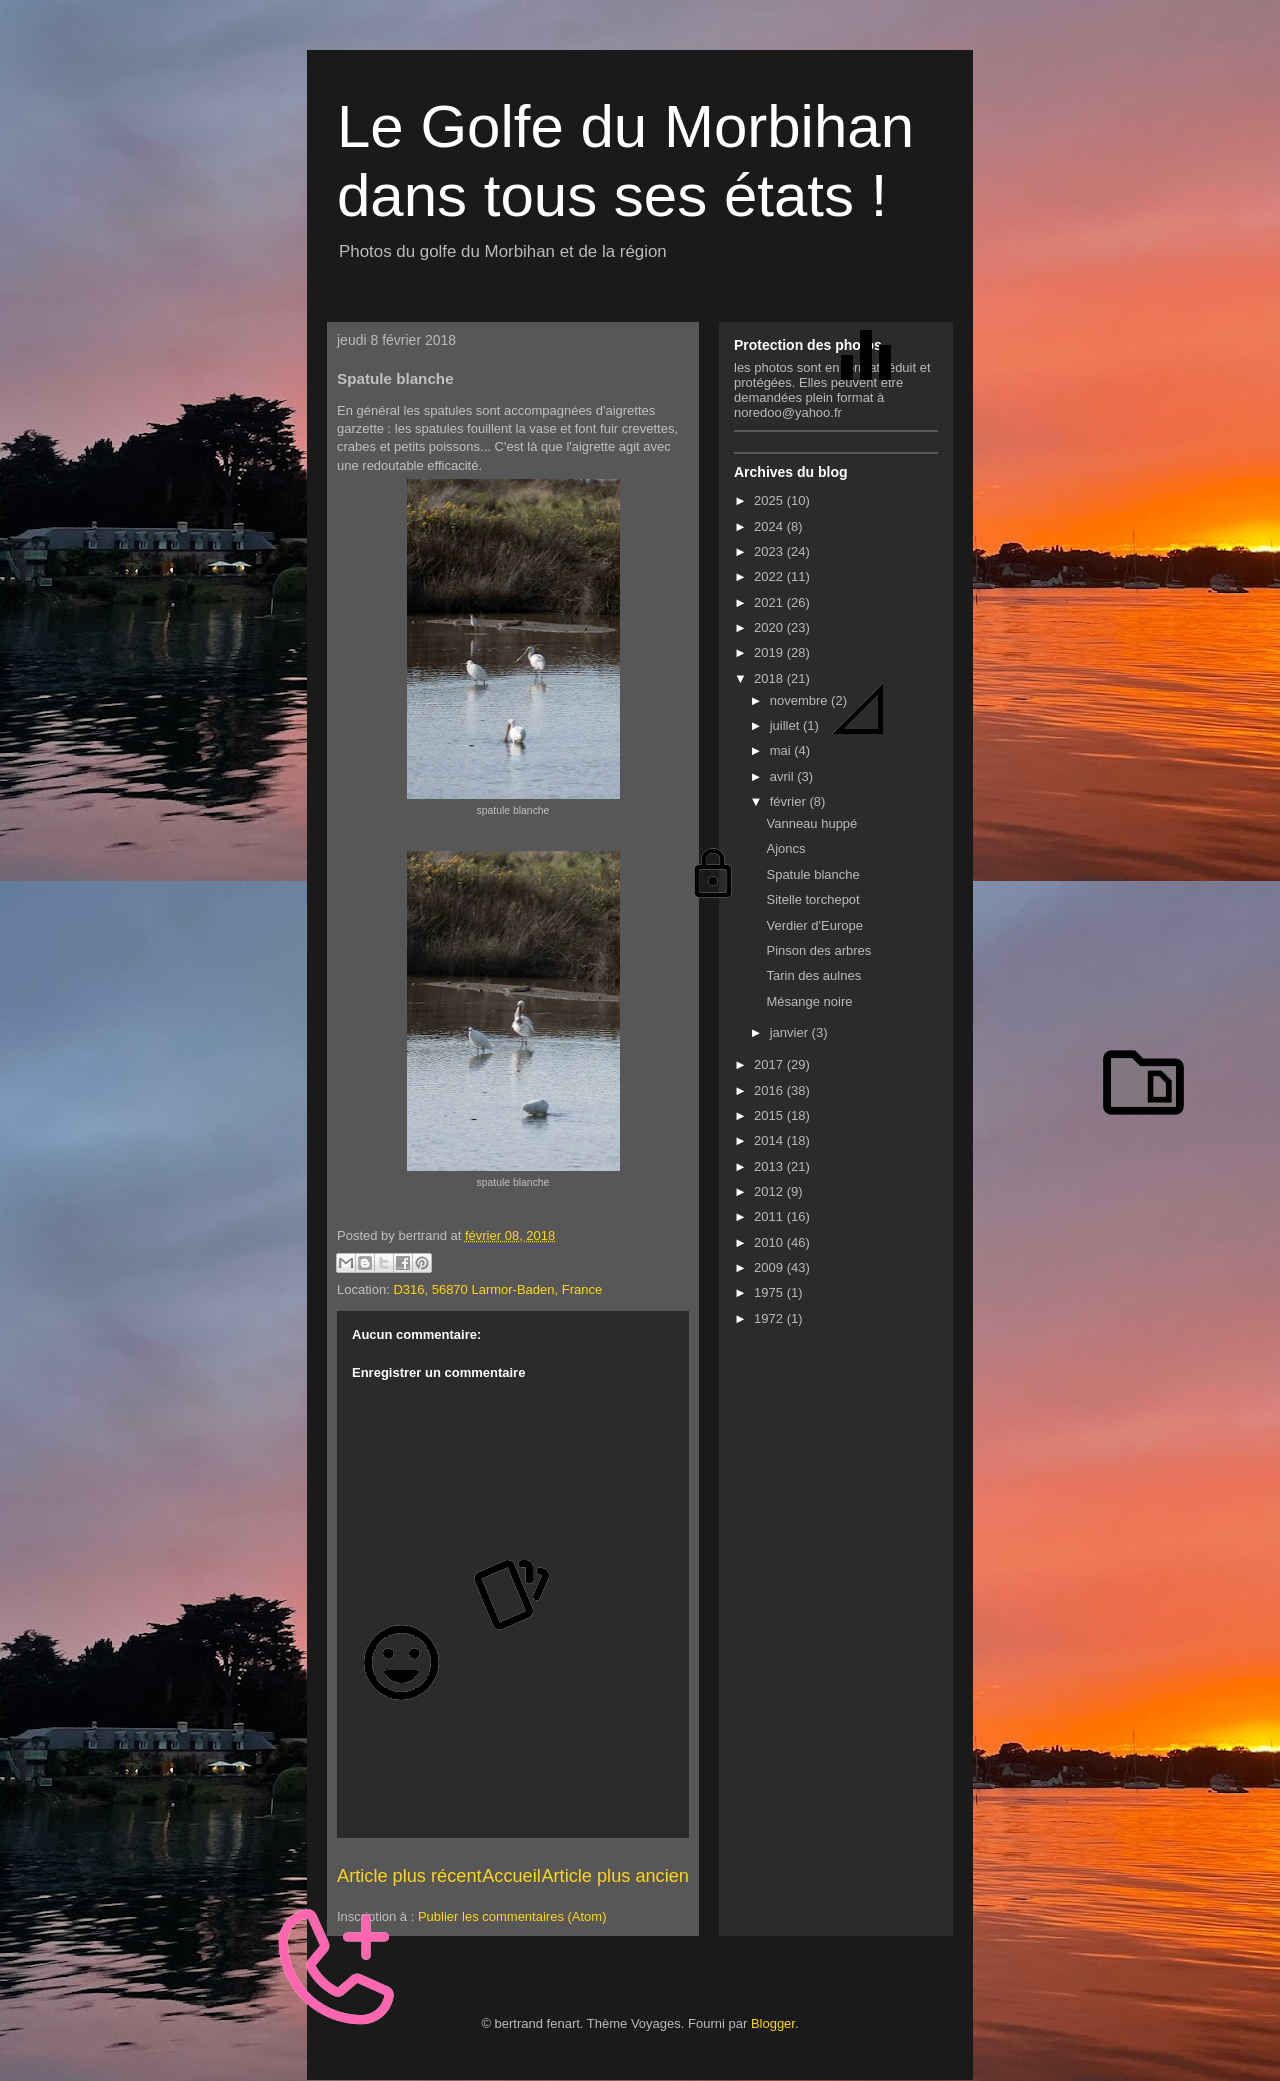  Describe the element at coordinates (338, 1964) in the screenshot. I see `add a new contact` at that location.